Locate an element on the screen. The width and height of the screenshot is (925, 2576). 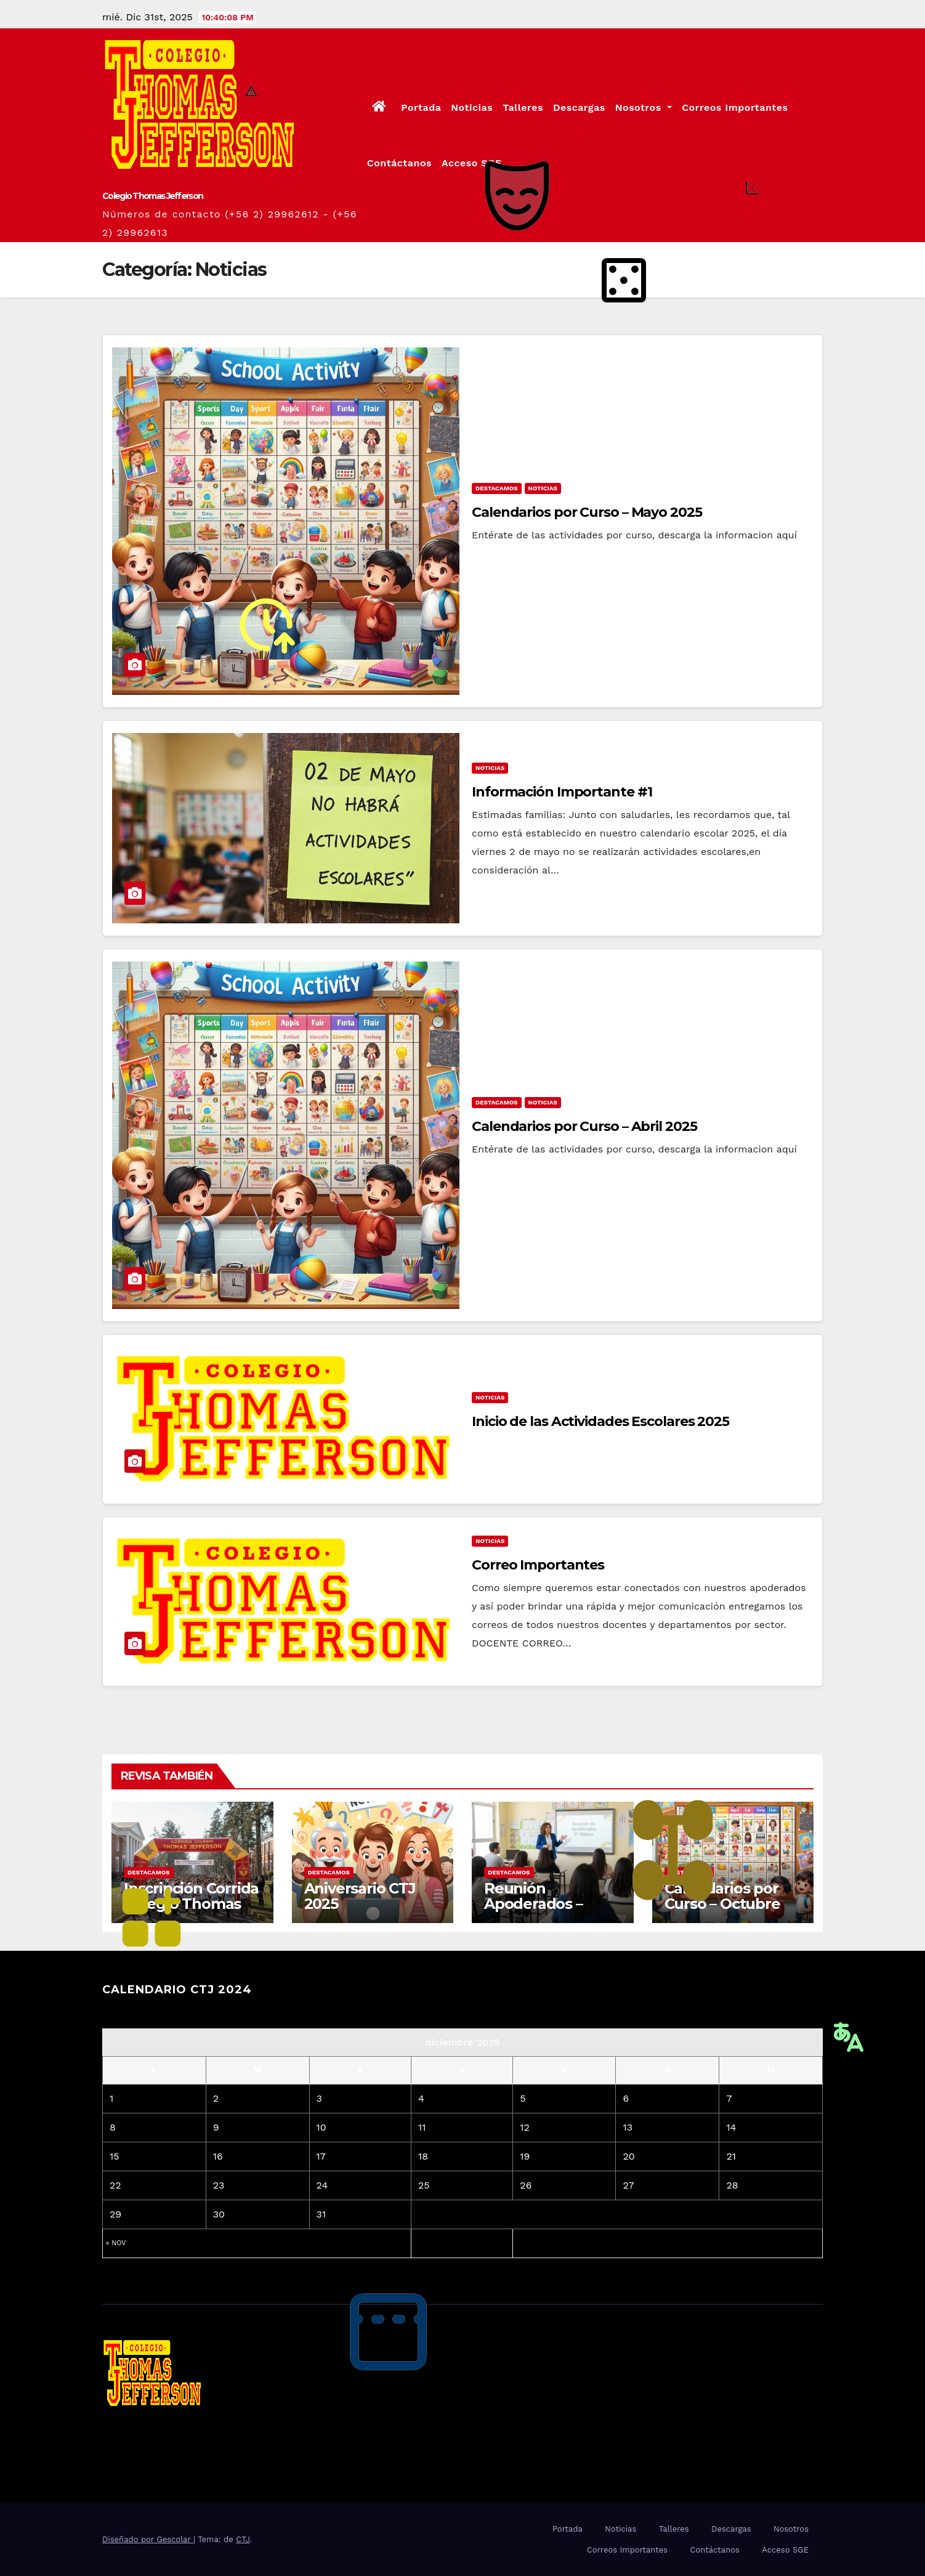
access casino or gambling games is located at coordinates (624, 280).